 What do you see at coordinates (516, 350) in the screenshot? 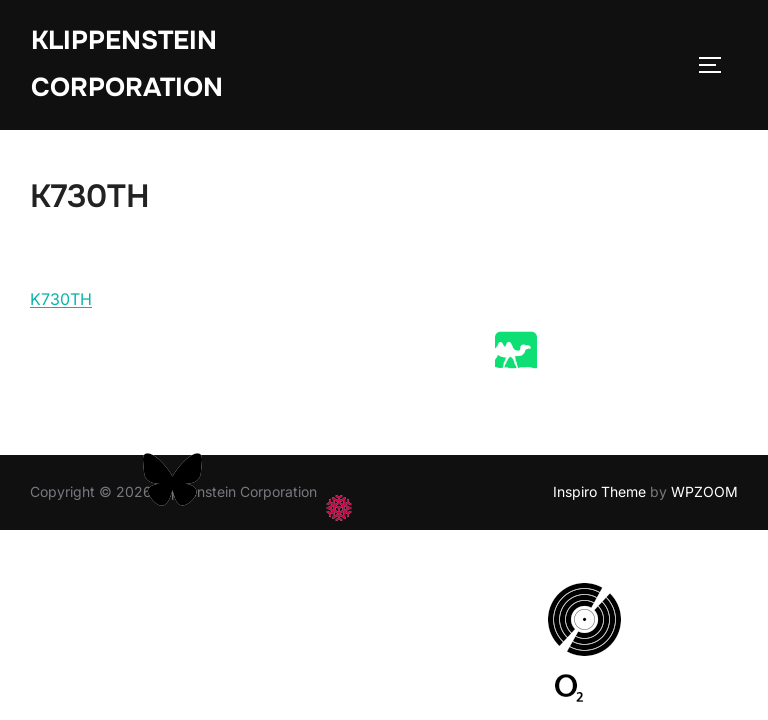
I see `OCaml programming language logo` at bounding box center [516, 350].